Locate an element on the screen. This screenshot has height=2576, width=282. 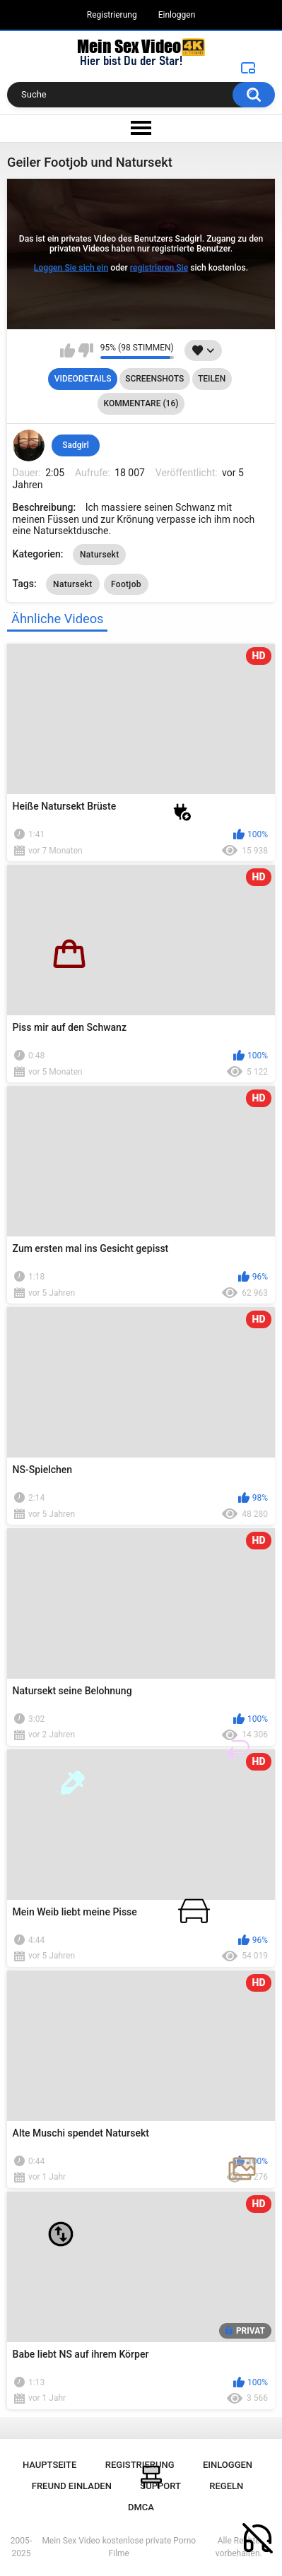
swap or reorder items vertically is located at coordinates (61, 2234).